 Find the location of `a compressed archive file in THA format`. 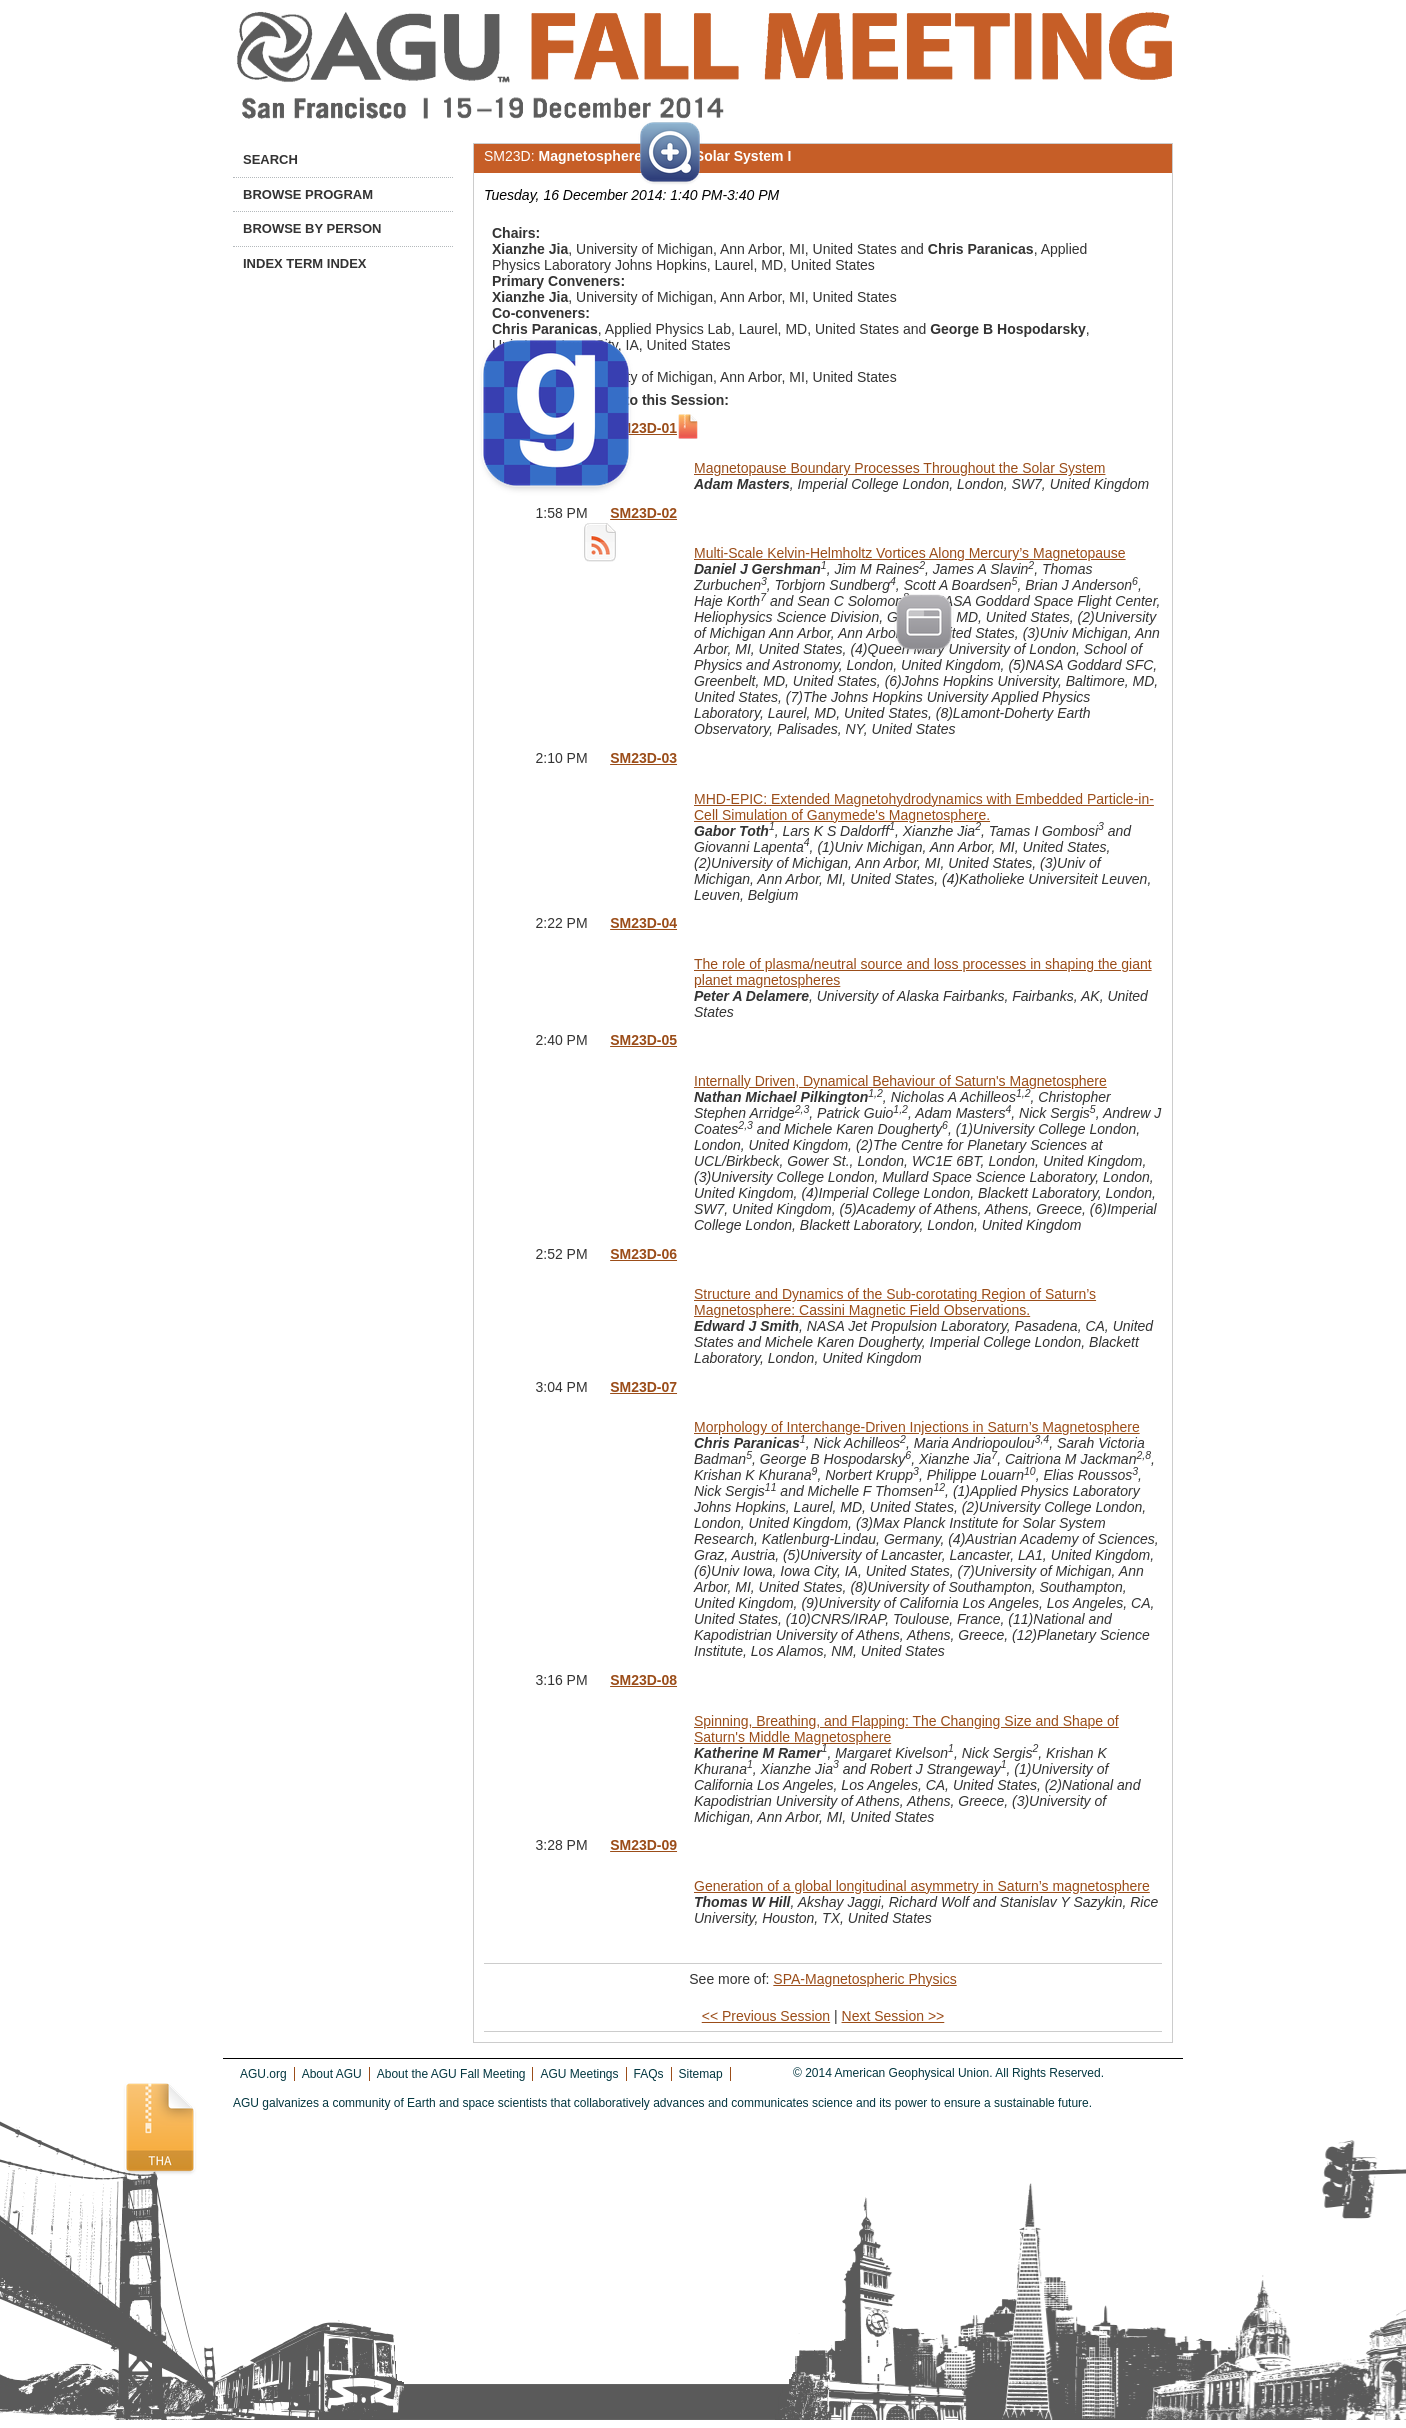

a compressed archive file in THA format is located at coordinates (160, 2129).